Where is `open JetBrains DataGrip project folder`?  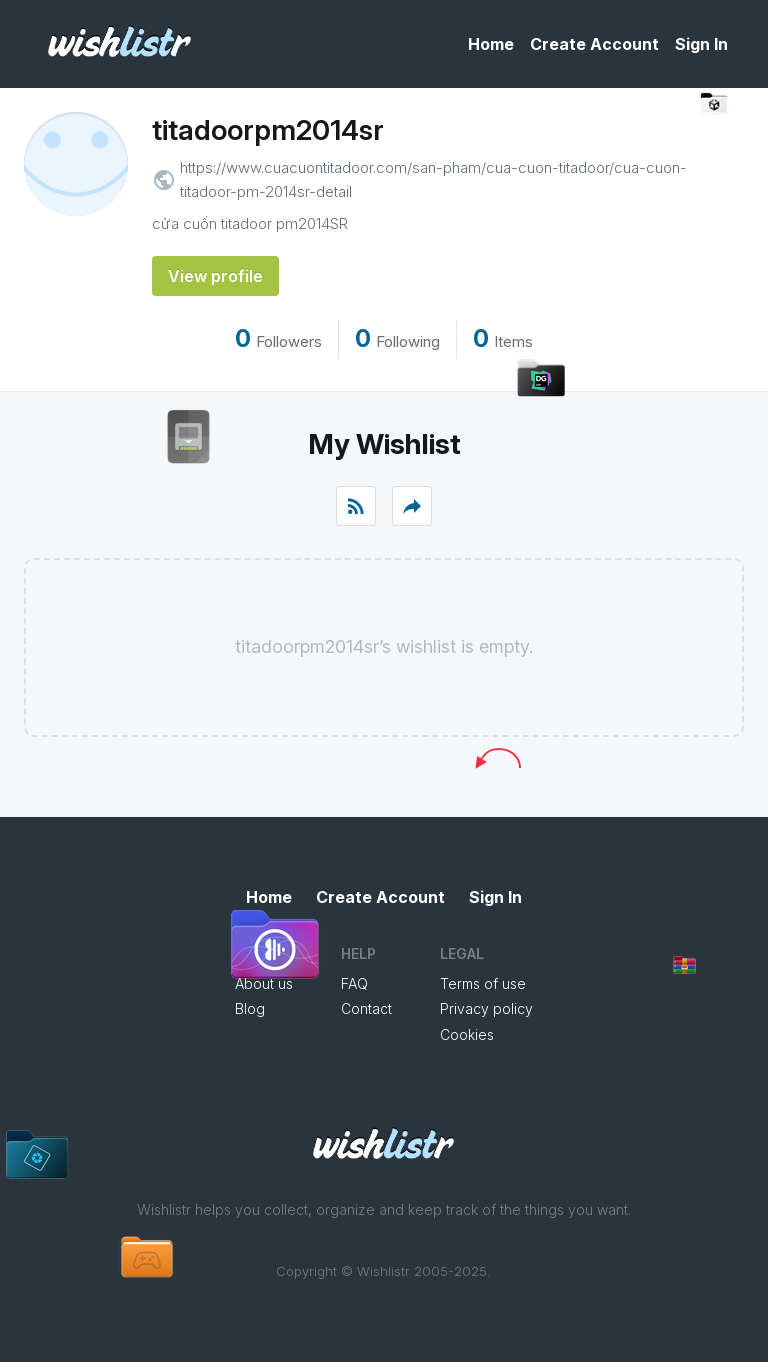 open JetBrains DataGrip project folder is located at coordinates (541, 379).